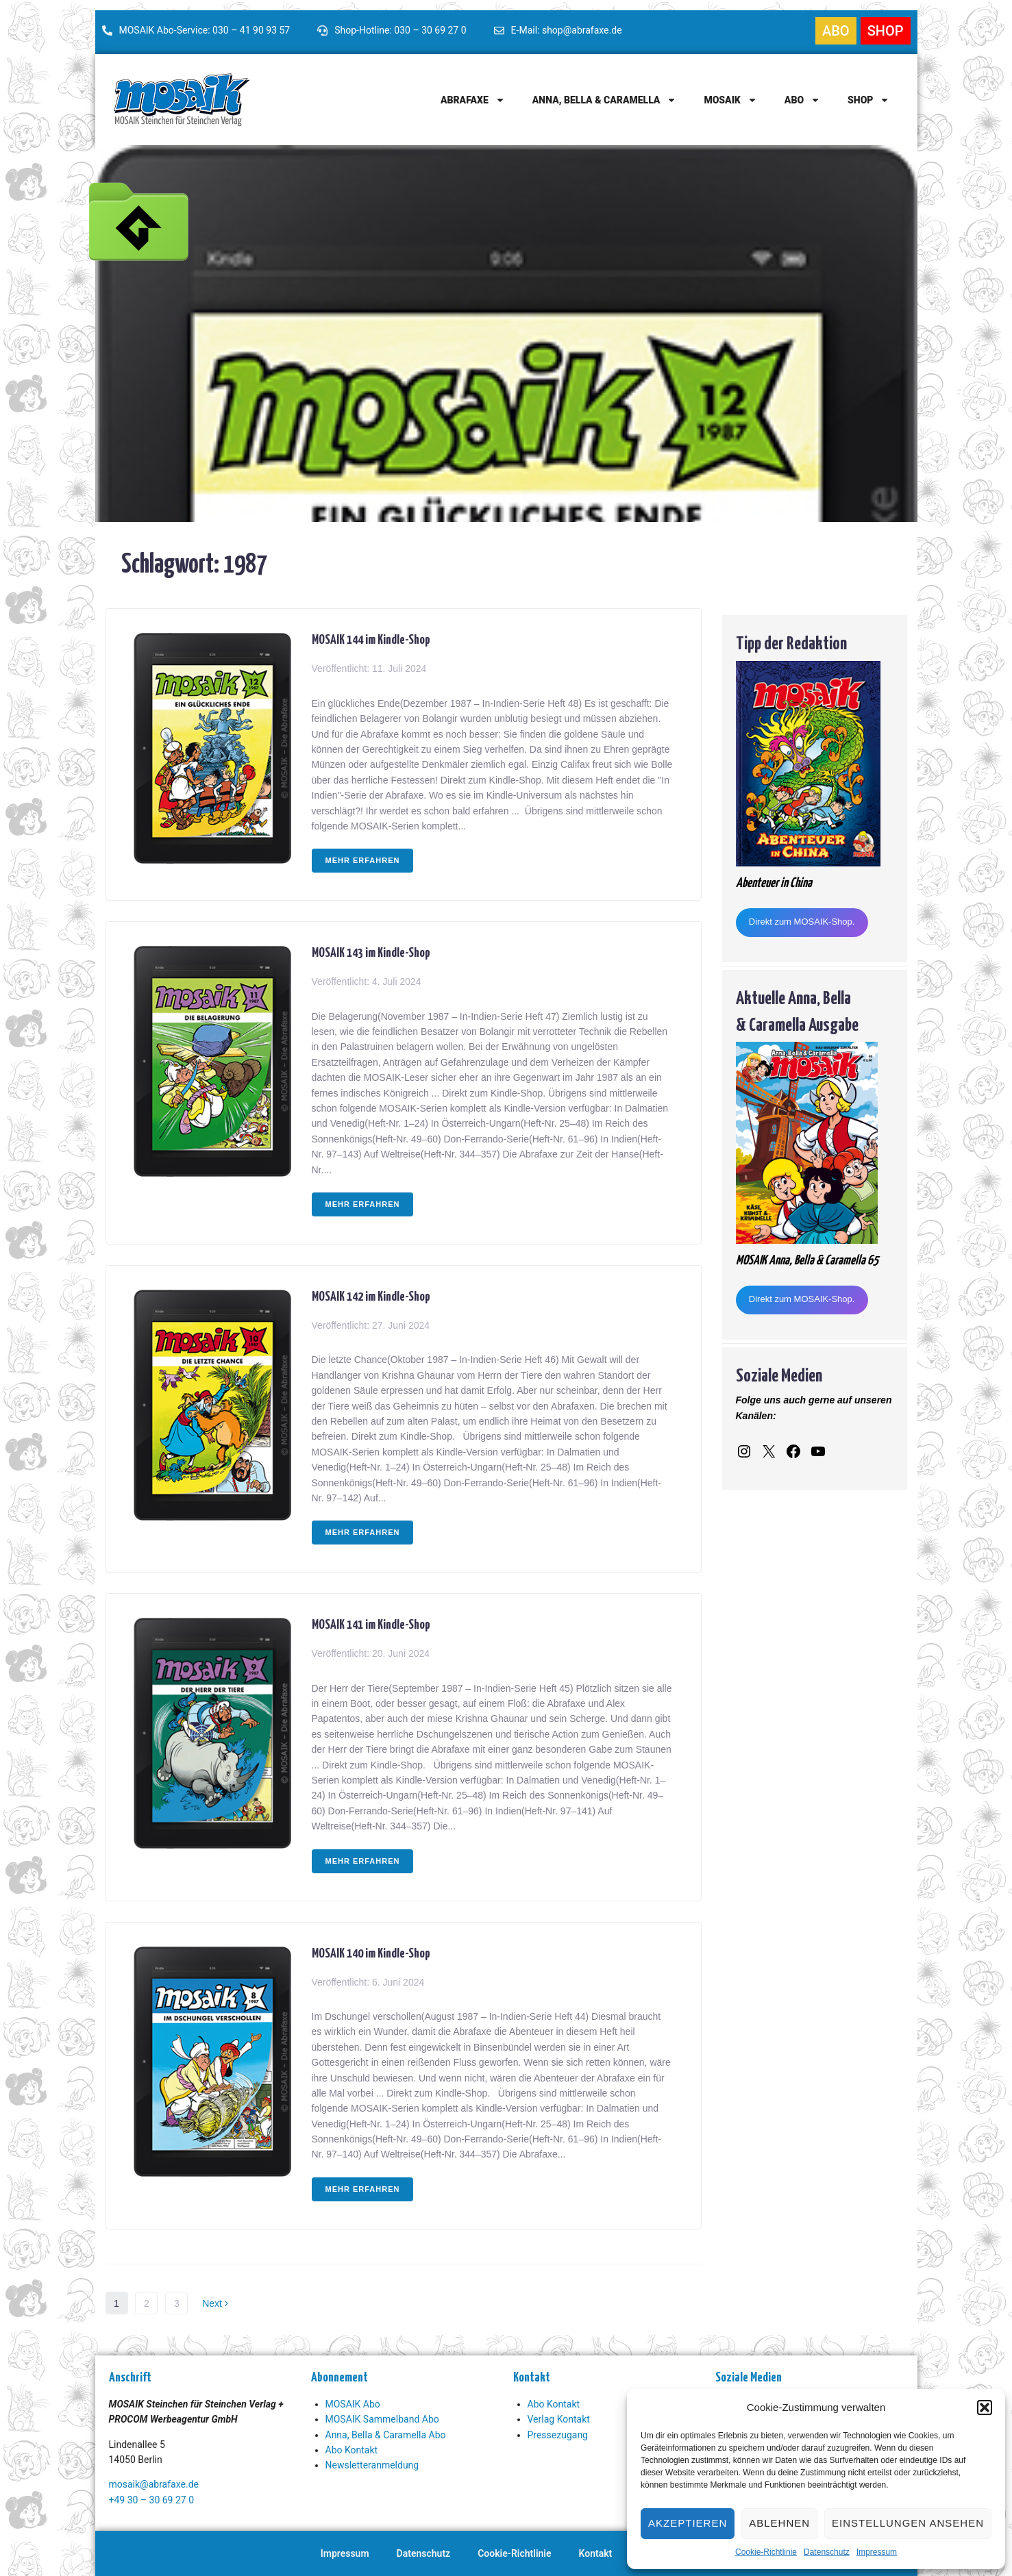  I want to click on open folder containing pokémon beast ball assets, so click(201, 1731).